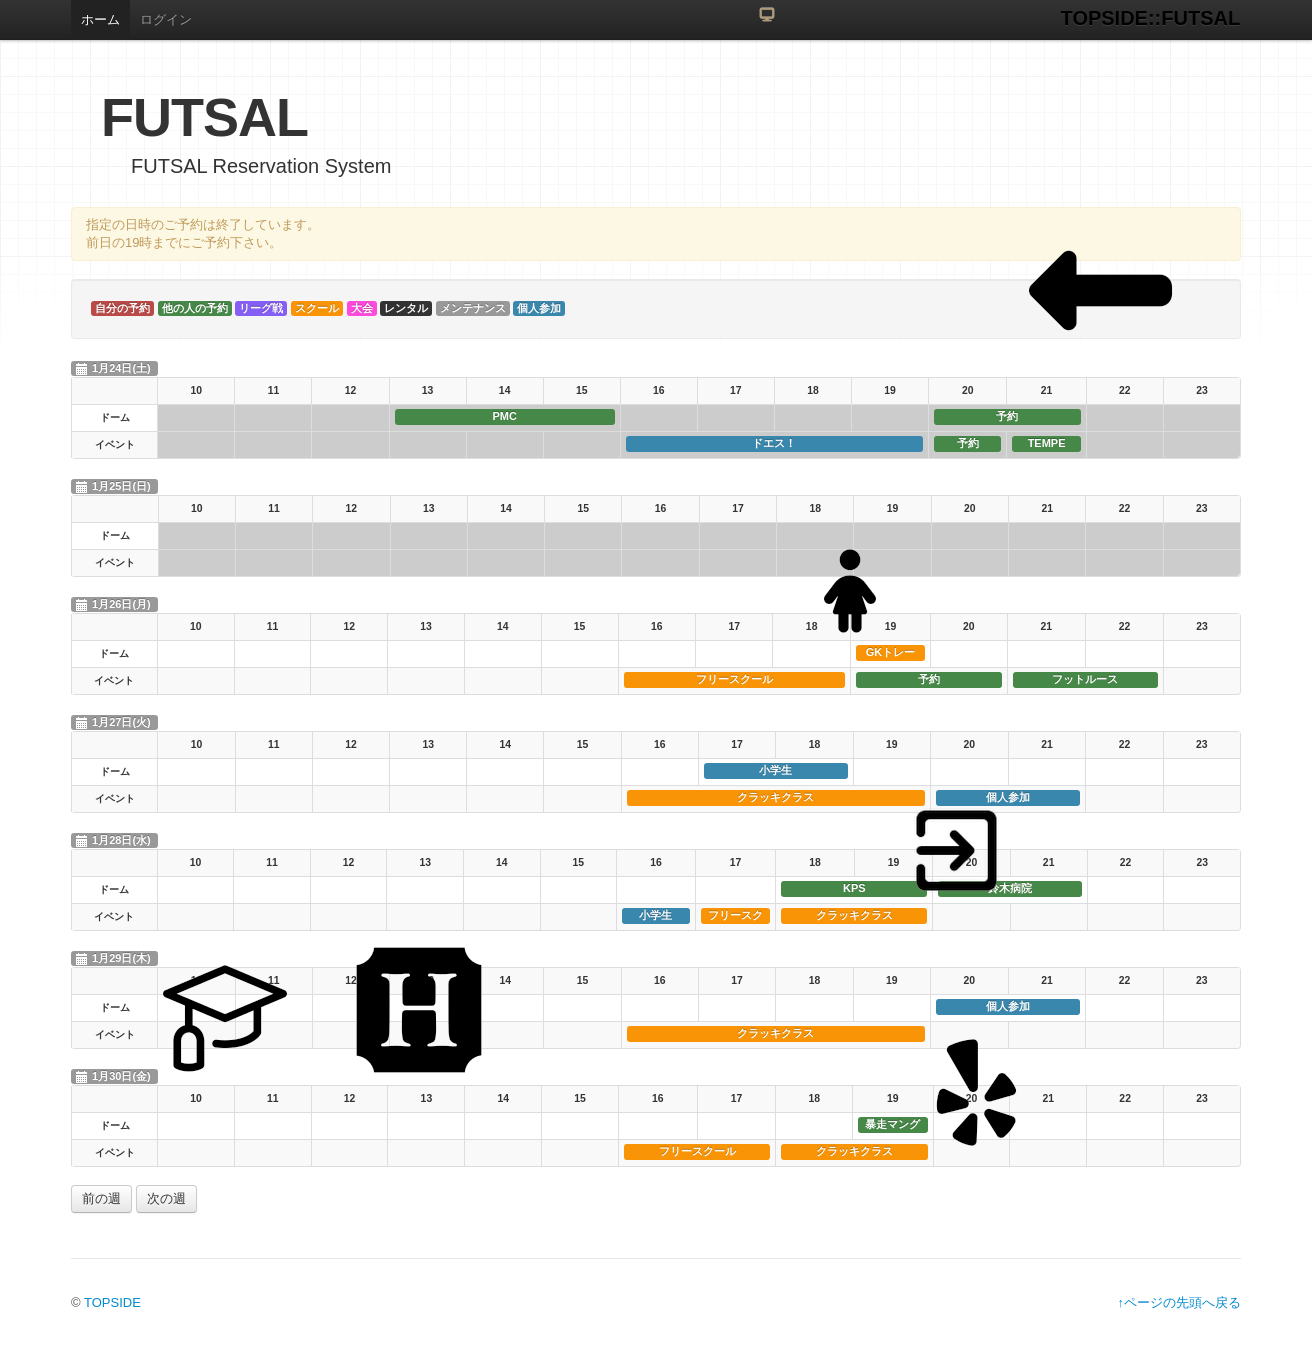 The width and height of the screenshot is (1312, 1348). Describe the element at coordinates (767, 14) in the screenshot. I see `access display settings` at that location.